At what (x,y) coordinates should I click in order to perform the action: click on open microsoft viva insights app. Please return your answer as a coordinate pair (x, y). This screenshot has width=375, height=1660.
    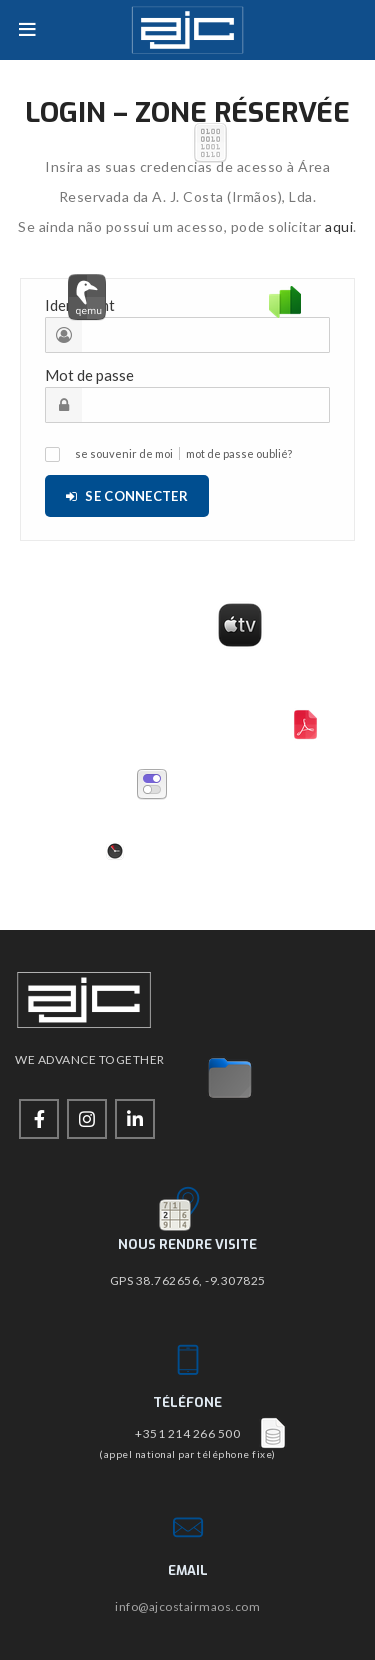
    Looking at the image, I should click on (285, 302).